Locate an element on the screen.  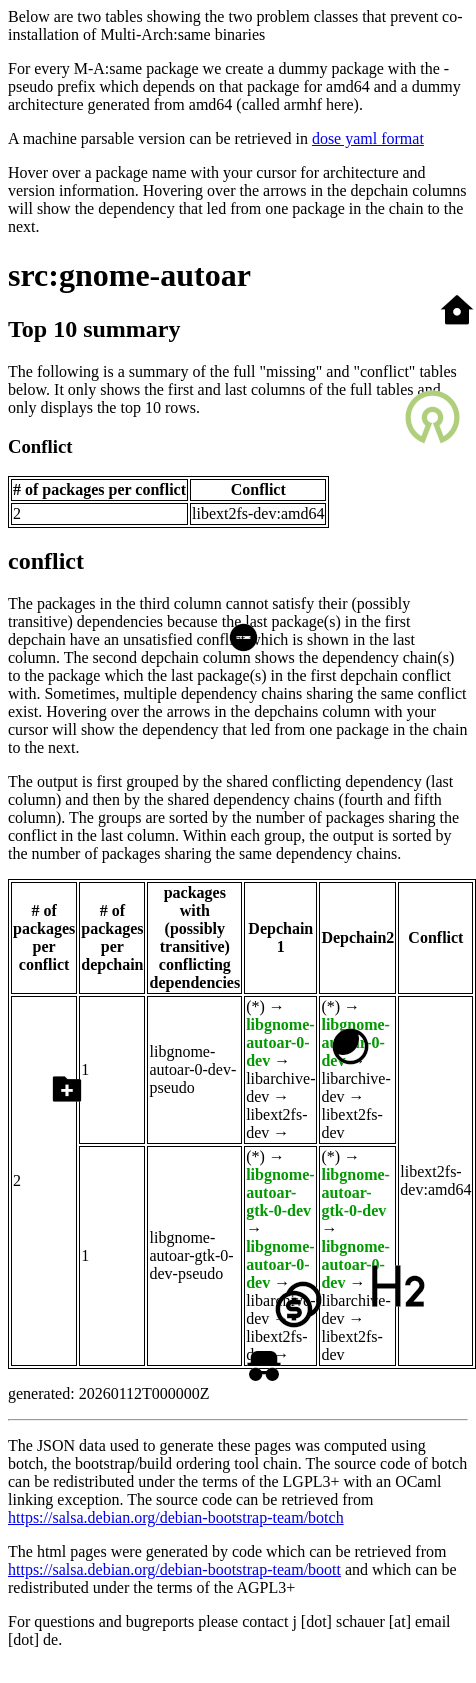
navigate to home screen is located at coordinates (457, 311).